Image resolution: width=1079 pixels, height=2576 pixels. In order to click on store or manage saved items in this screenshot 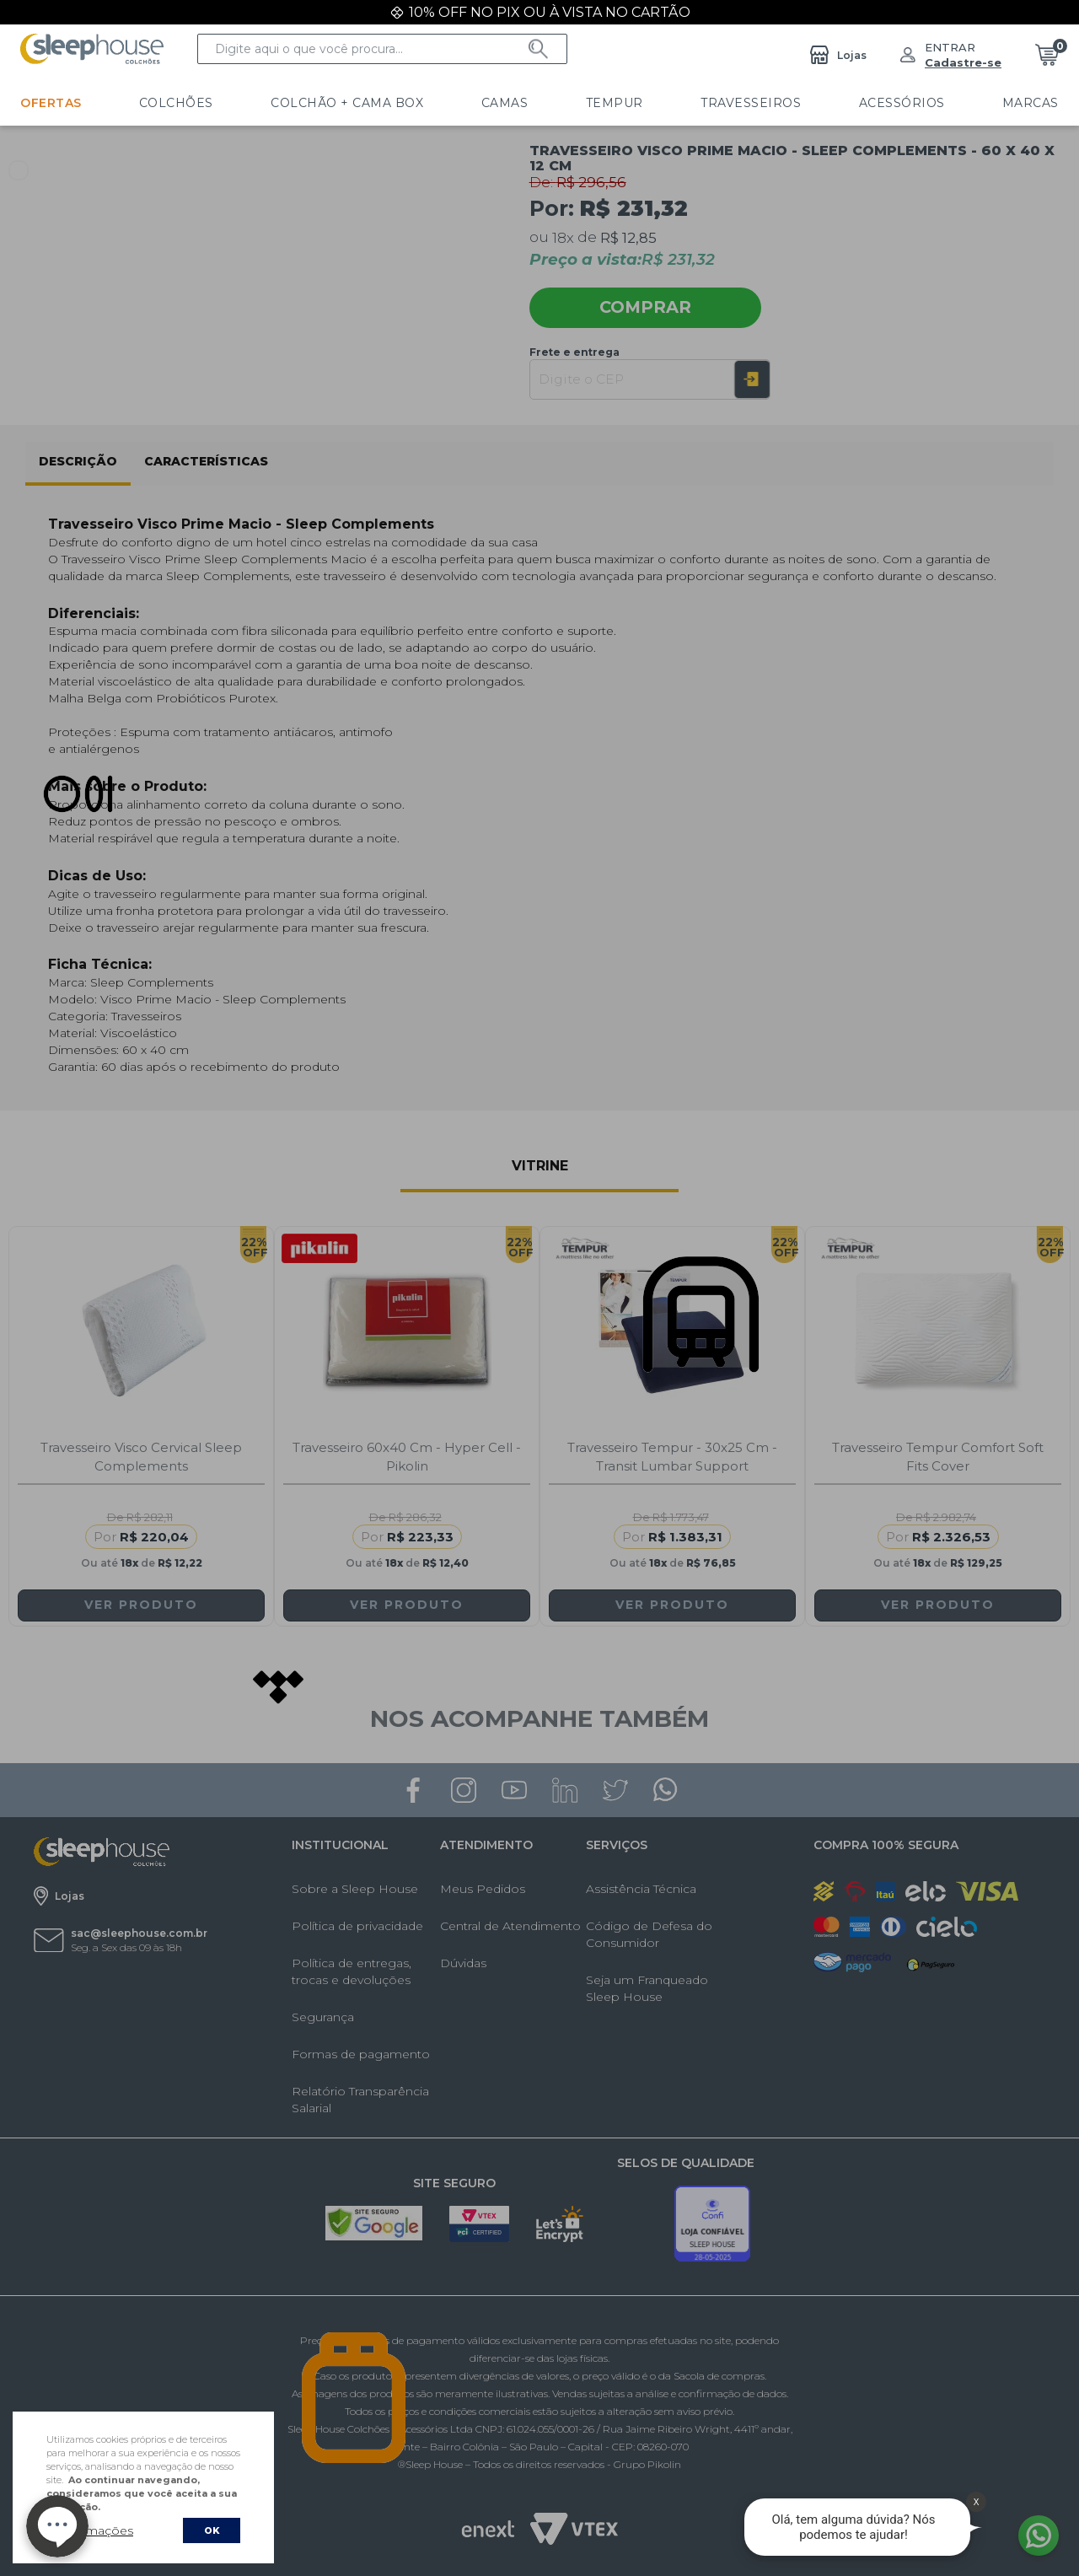, I will do `click(353, 2397)`.